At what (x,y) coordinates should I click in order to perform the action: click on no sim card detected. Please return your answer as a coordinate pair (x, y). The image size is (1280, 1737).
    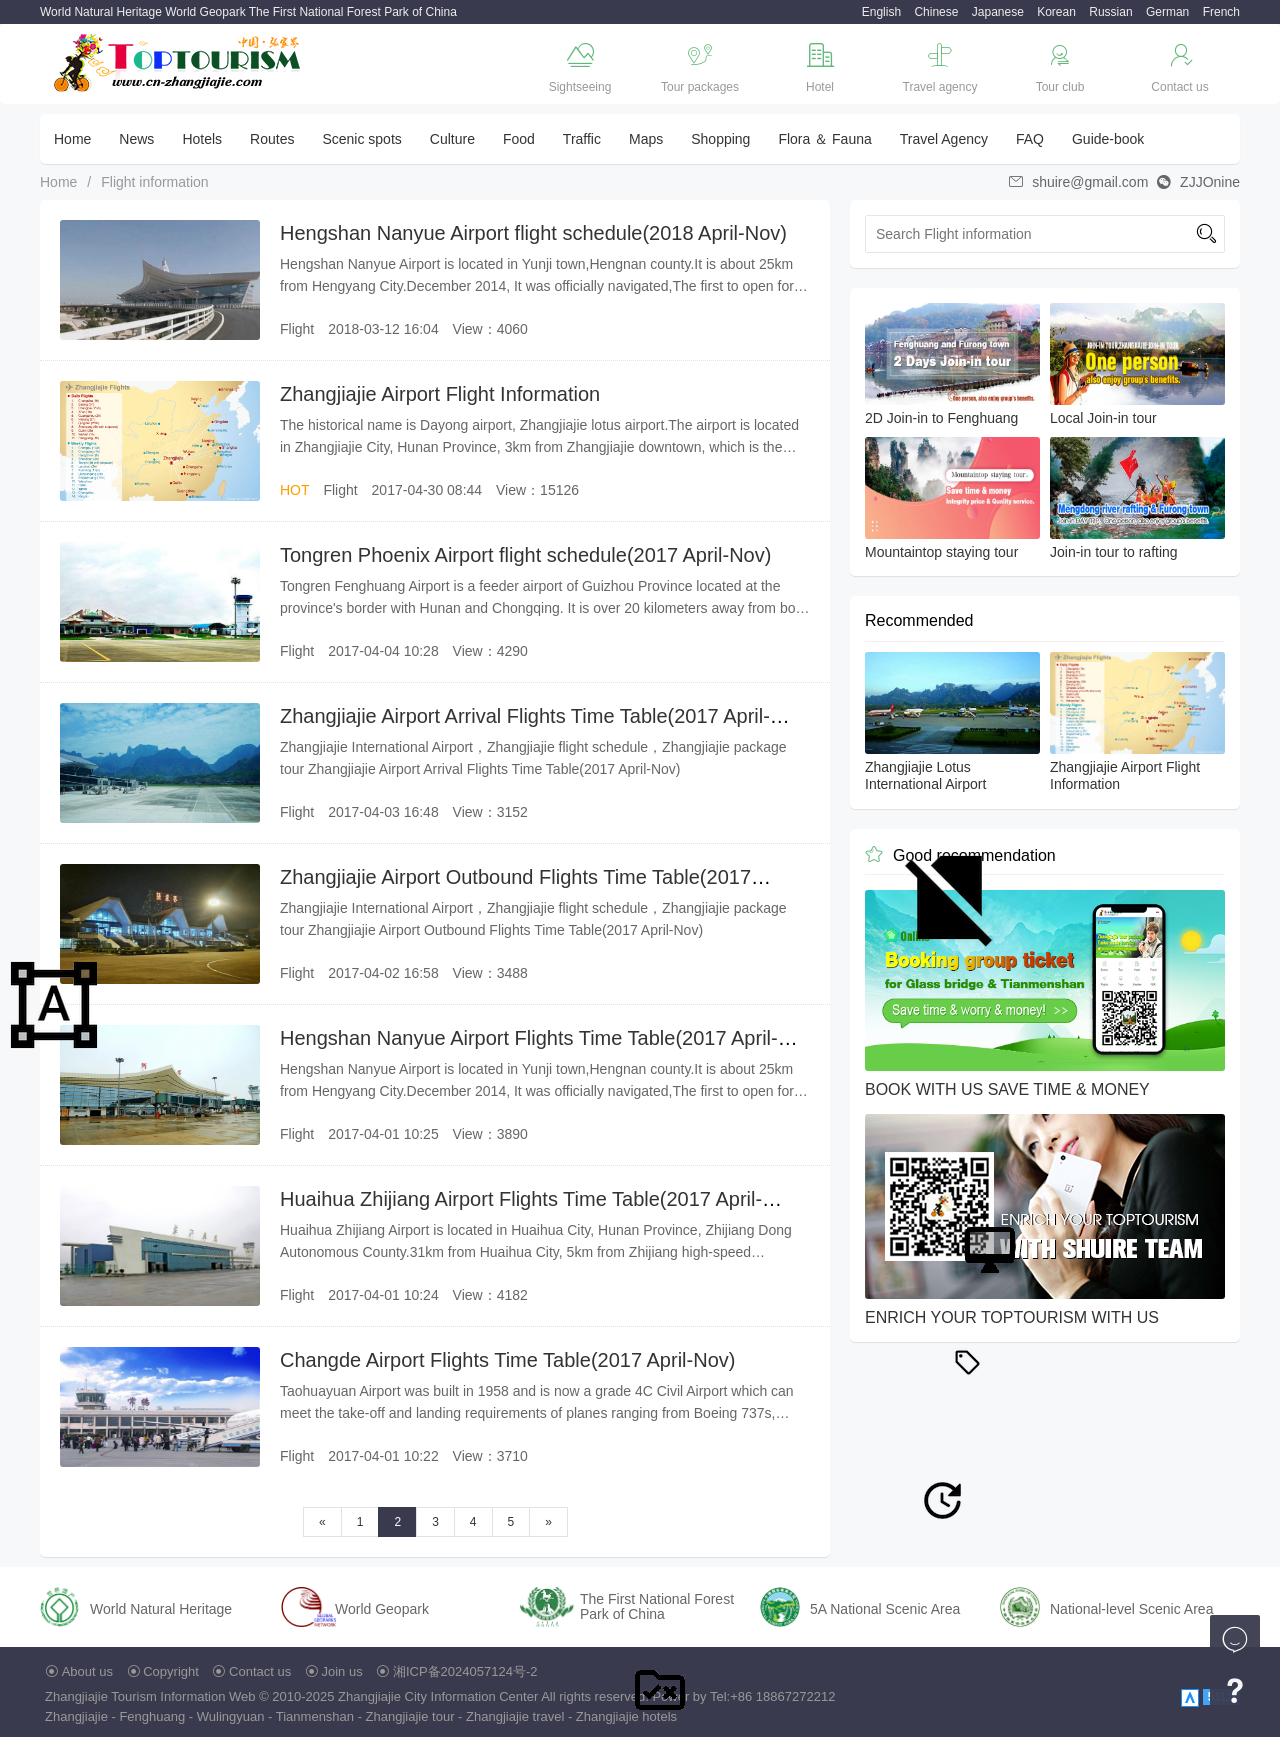
    Looking at the image, I should click on (949, 897).